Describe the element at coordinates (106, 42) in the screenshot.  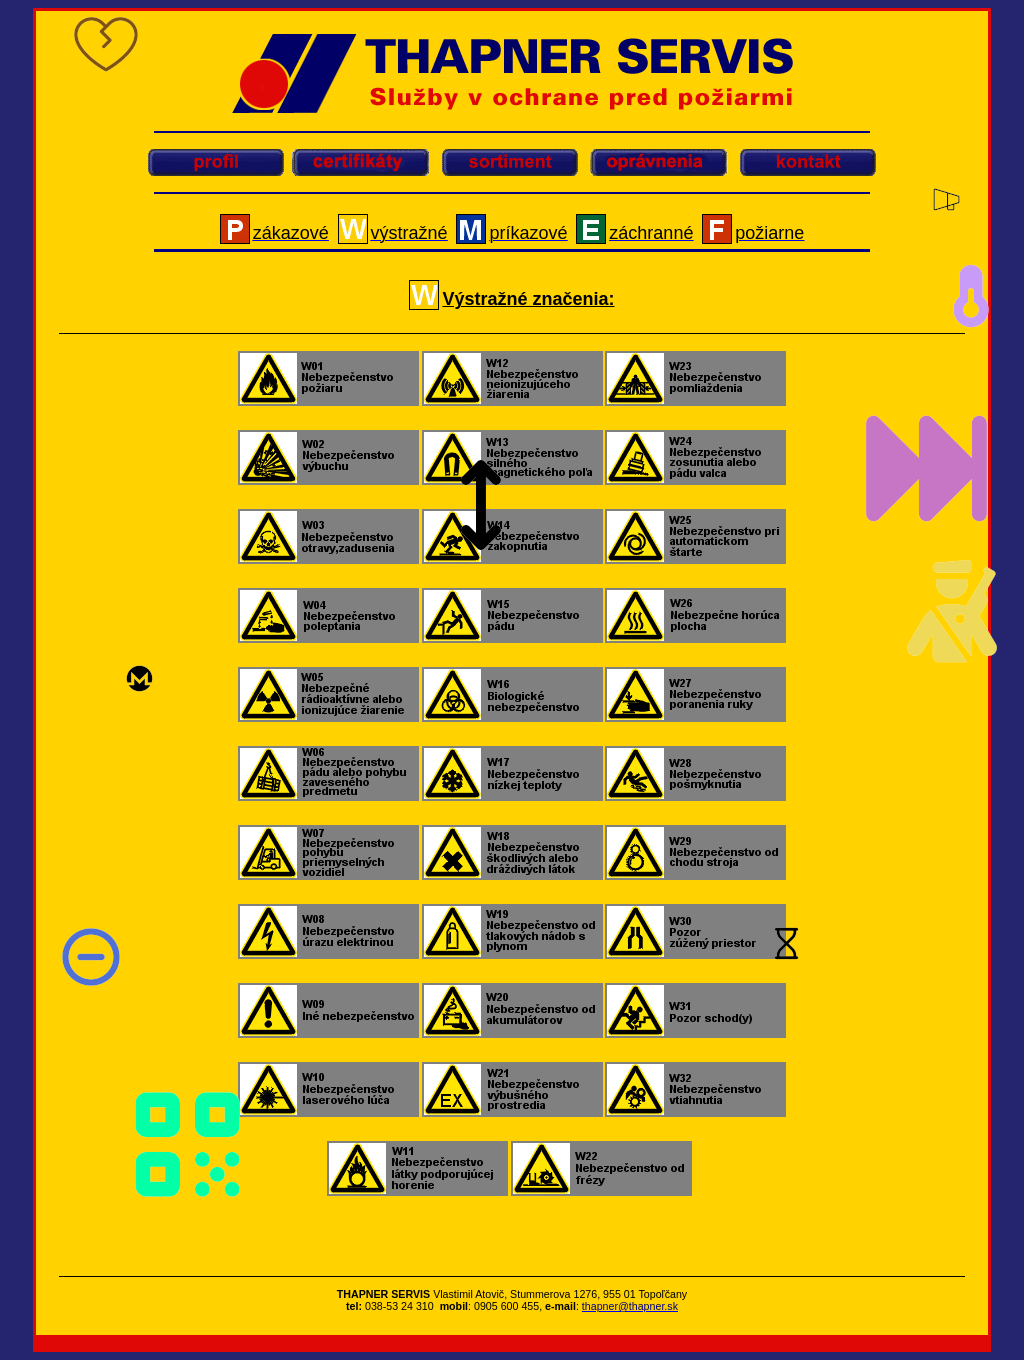
I see `remove from favorites` at that location.